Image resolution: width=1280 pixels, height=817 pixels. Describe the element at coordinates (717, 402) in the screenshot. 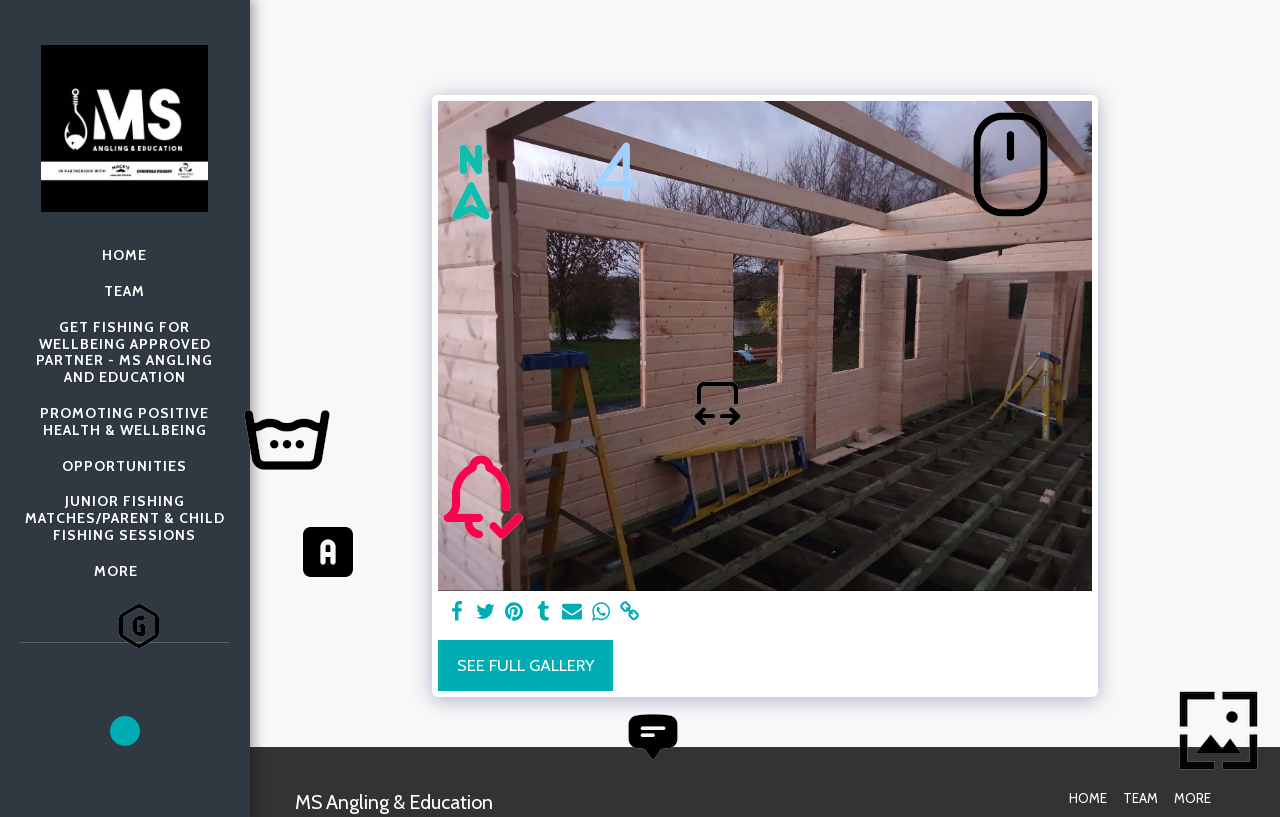

I see `auto-fit content to available width` at that location.